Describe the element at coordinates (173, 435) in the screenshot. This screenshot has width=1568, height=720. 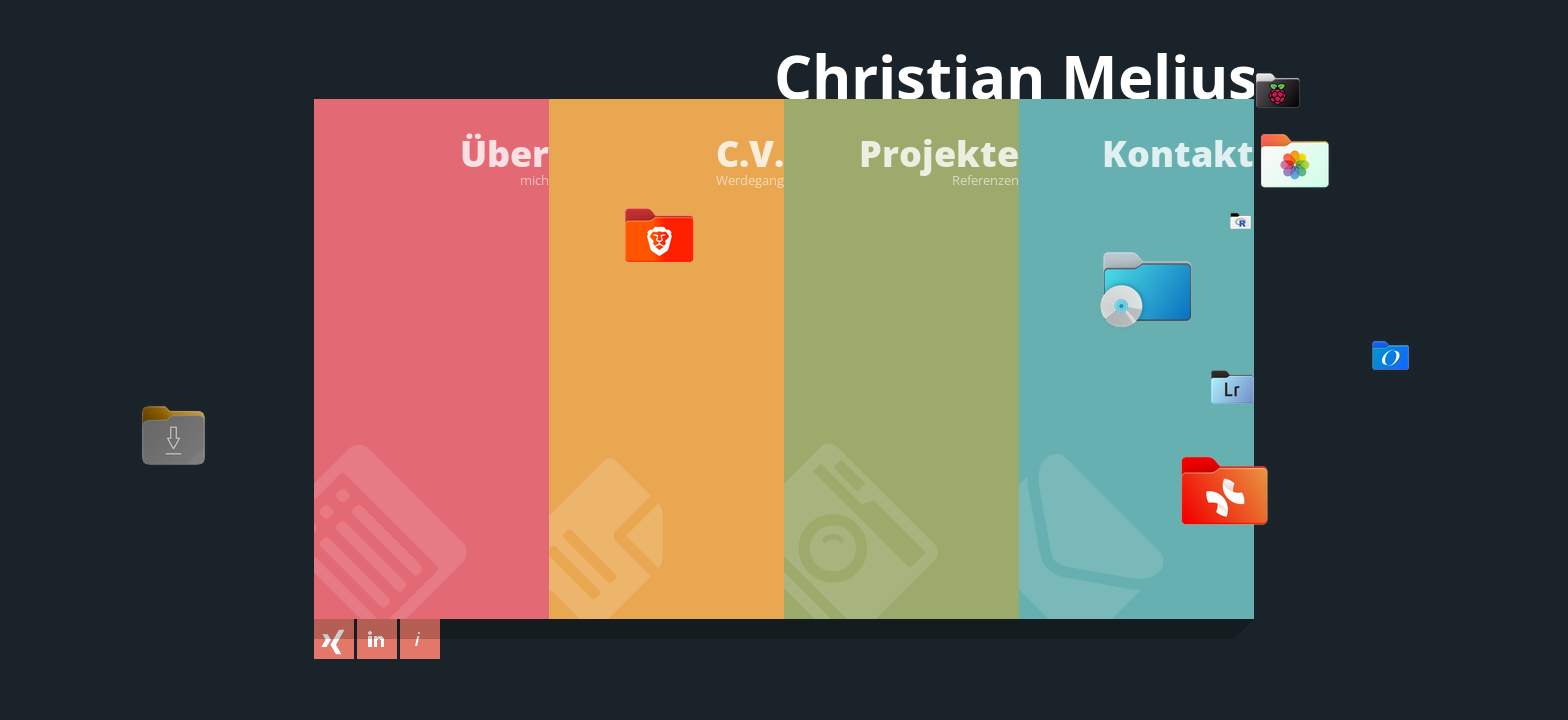
I see `open downloads folder` at that location.